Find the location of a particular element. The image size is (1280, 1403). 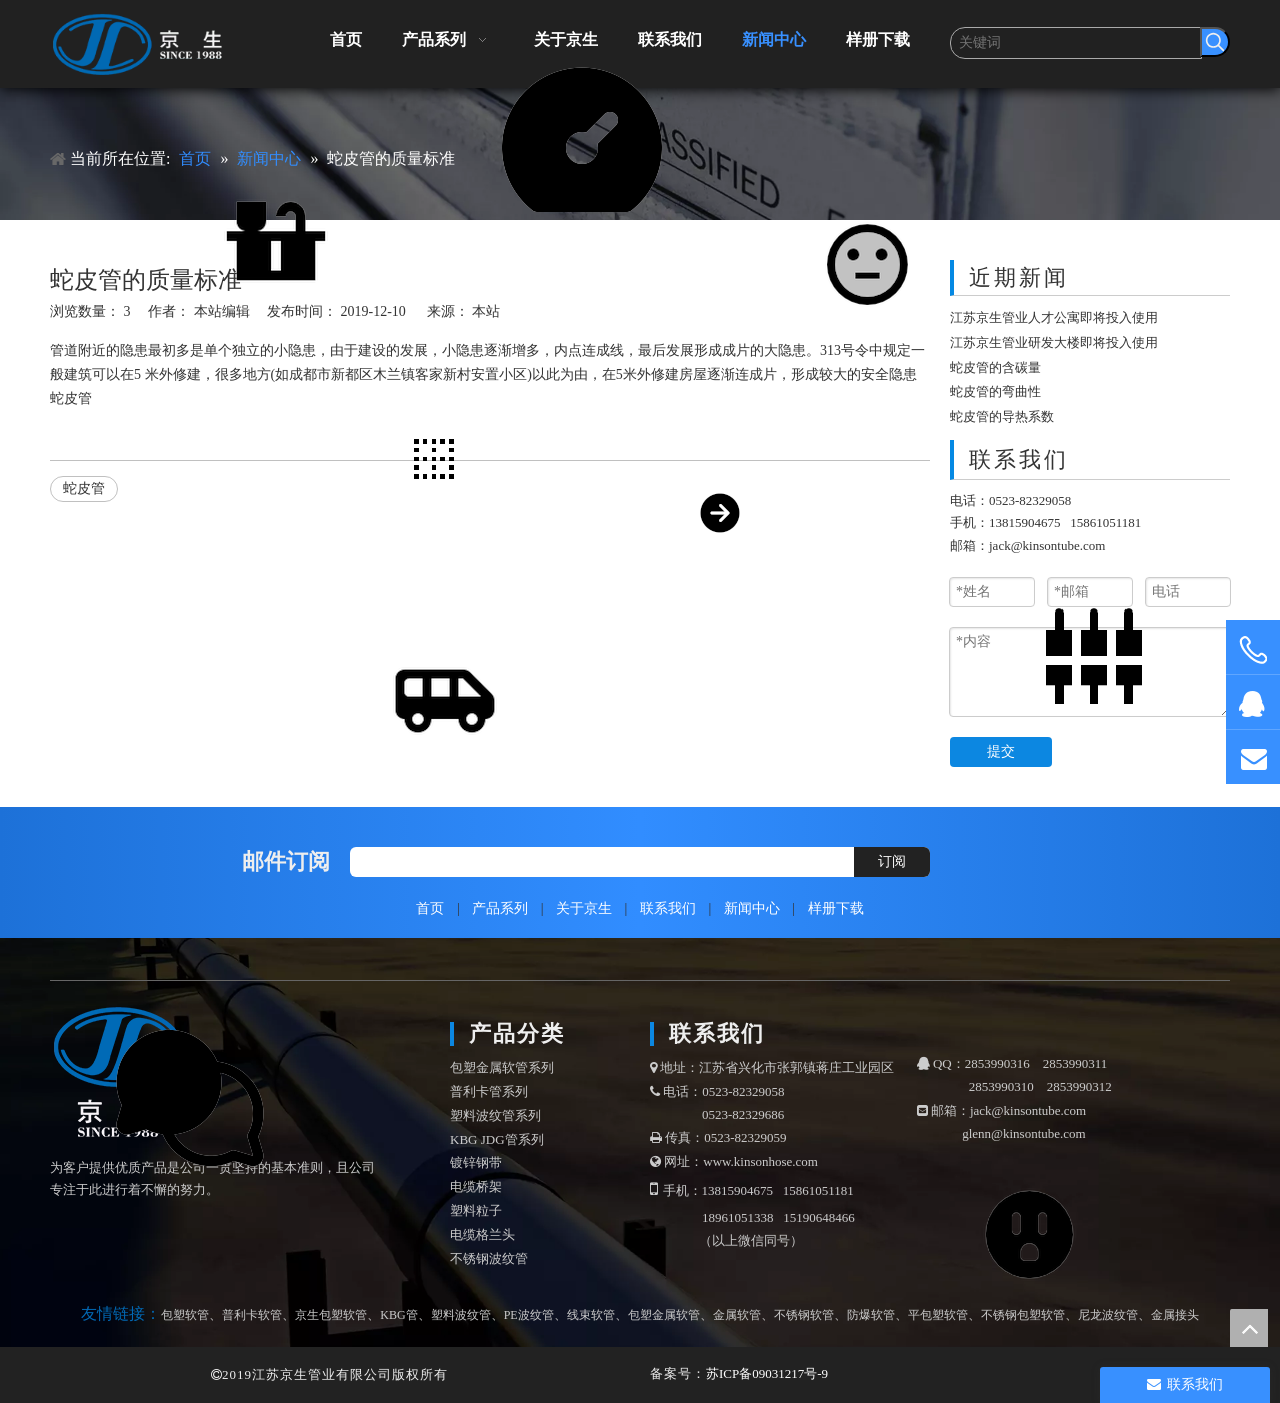

open chat or messaging is located at coordinates (190, 1098).